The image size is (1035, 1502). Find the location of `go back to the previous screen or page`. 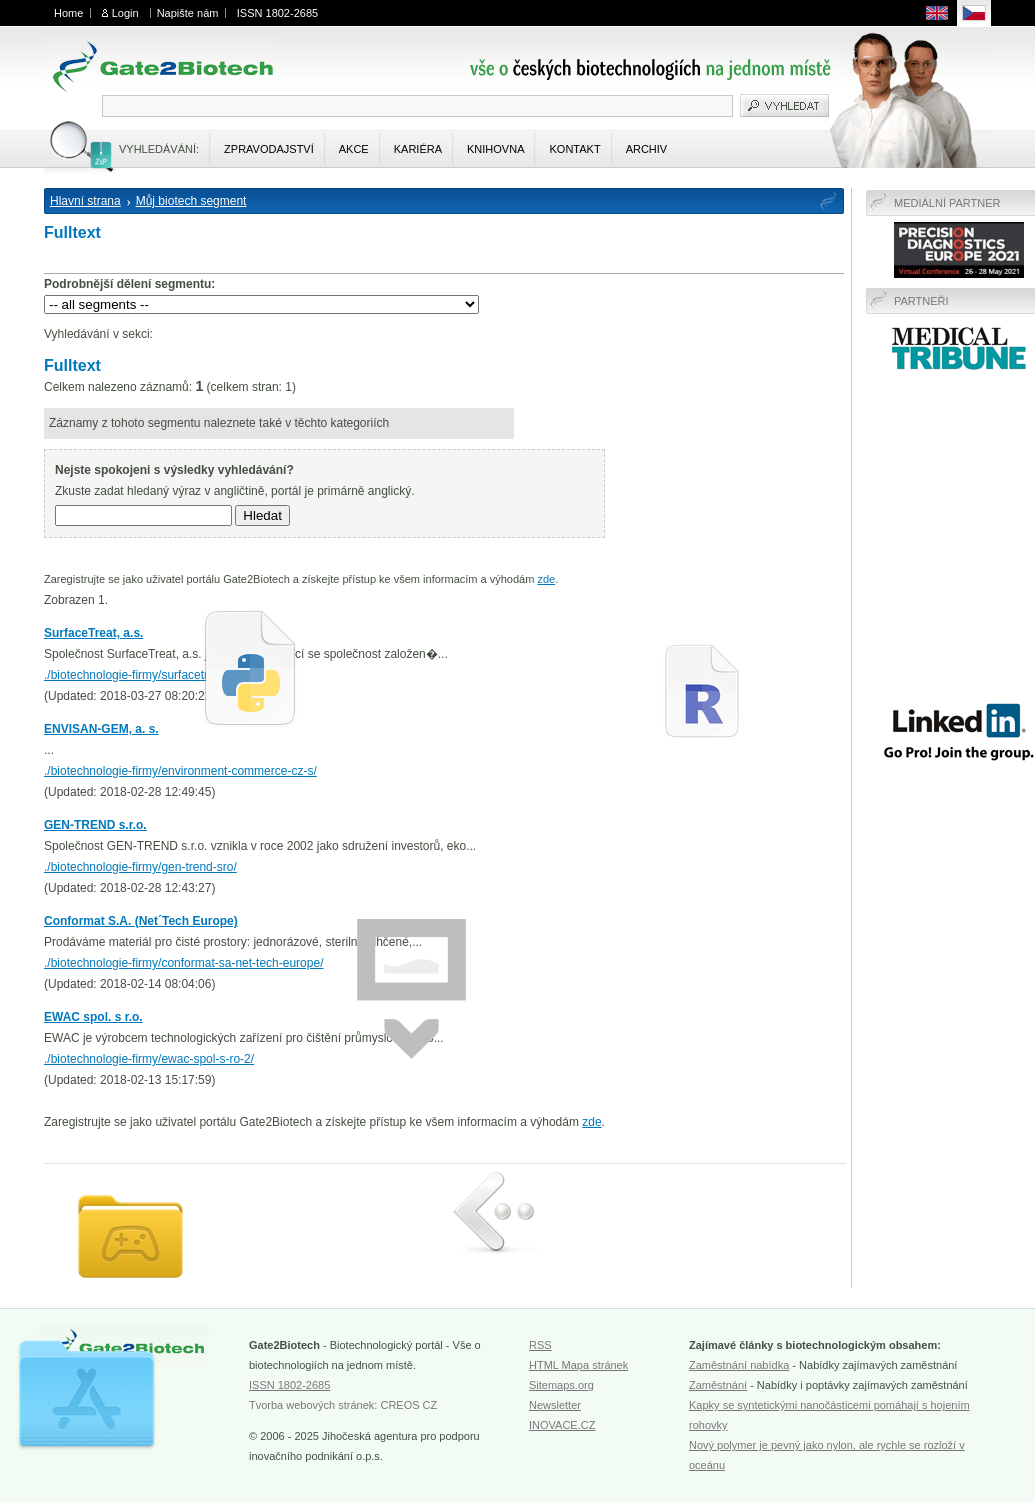

go back to the previous screen or page is located at coordinates (494, 1211).